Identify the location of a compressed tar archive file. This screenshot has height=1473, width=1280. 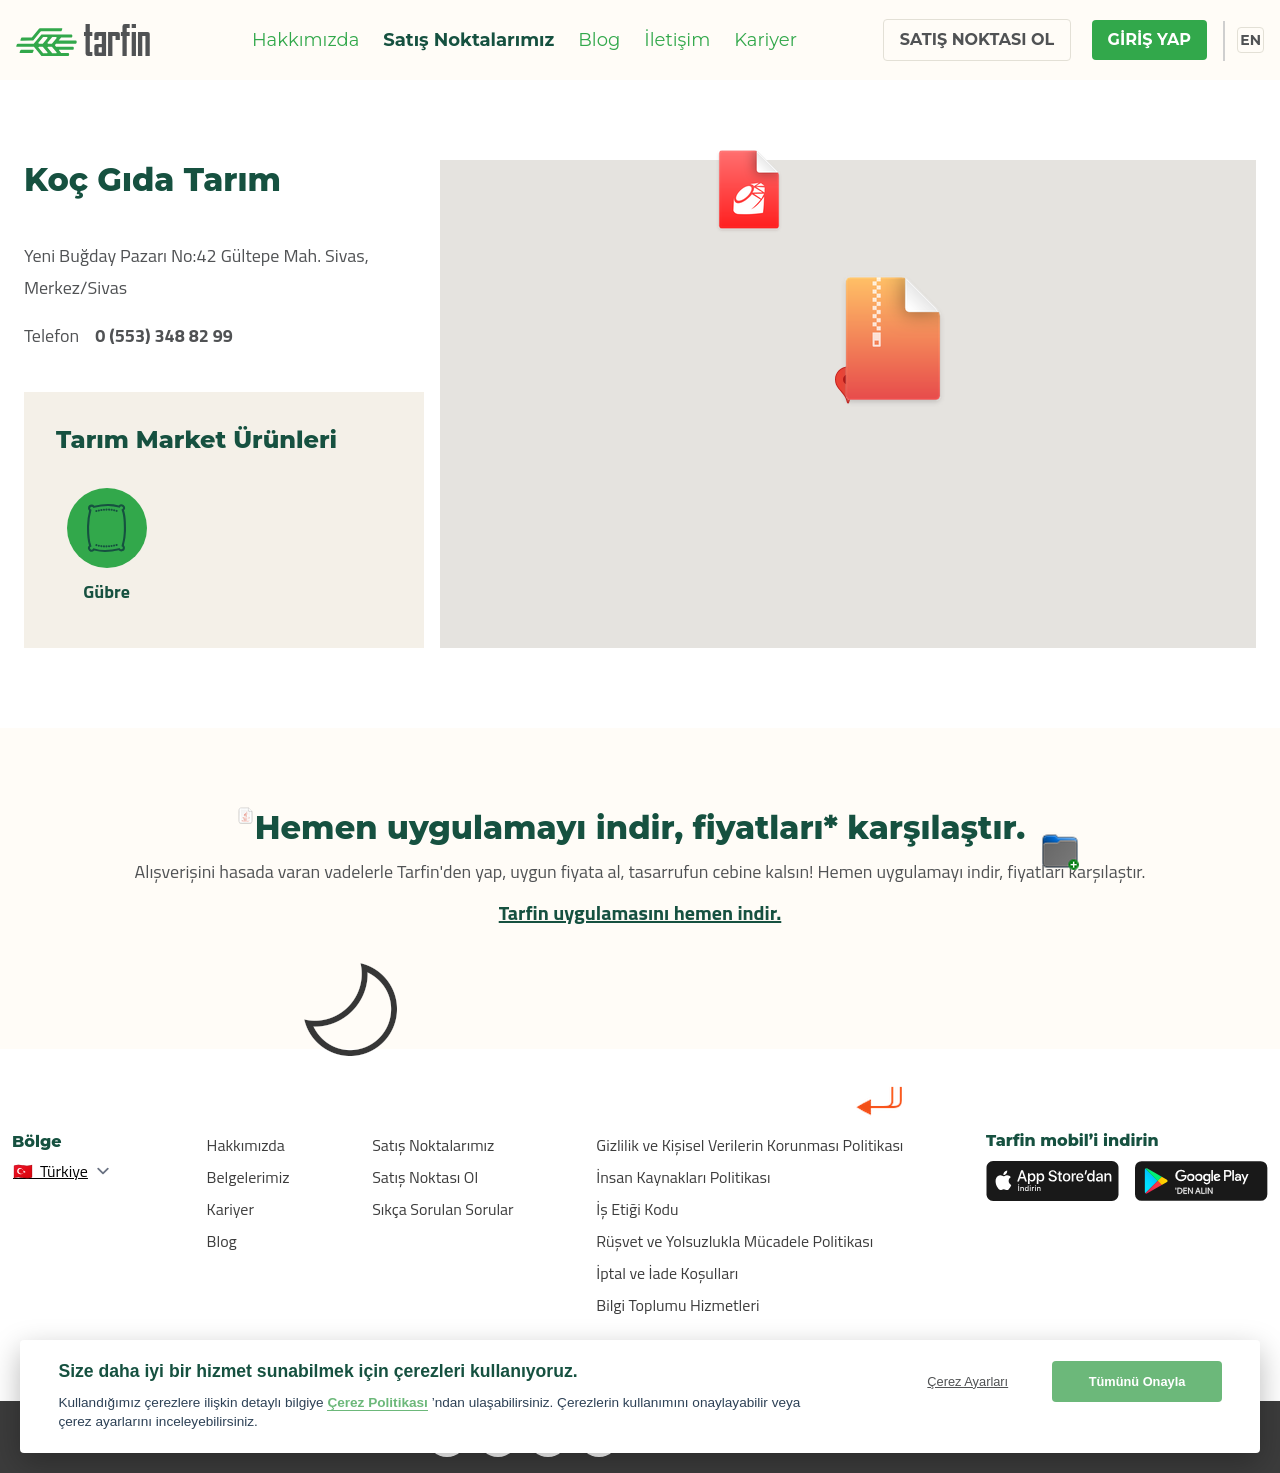
(893, 341).